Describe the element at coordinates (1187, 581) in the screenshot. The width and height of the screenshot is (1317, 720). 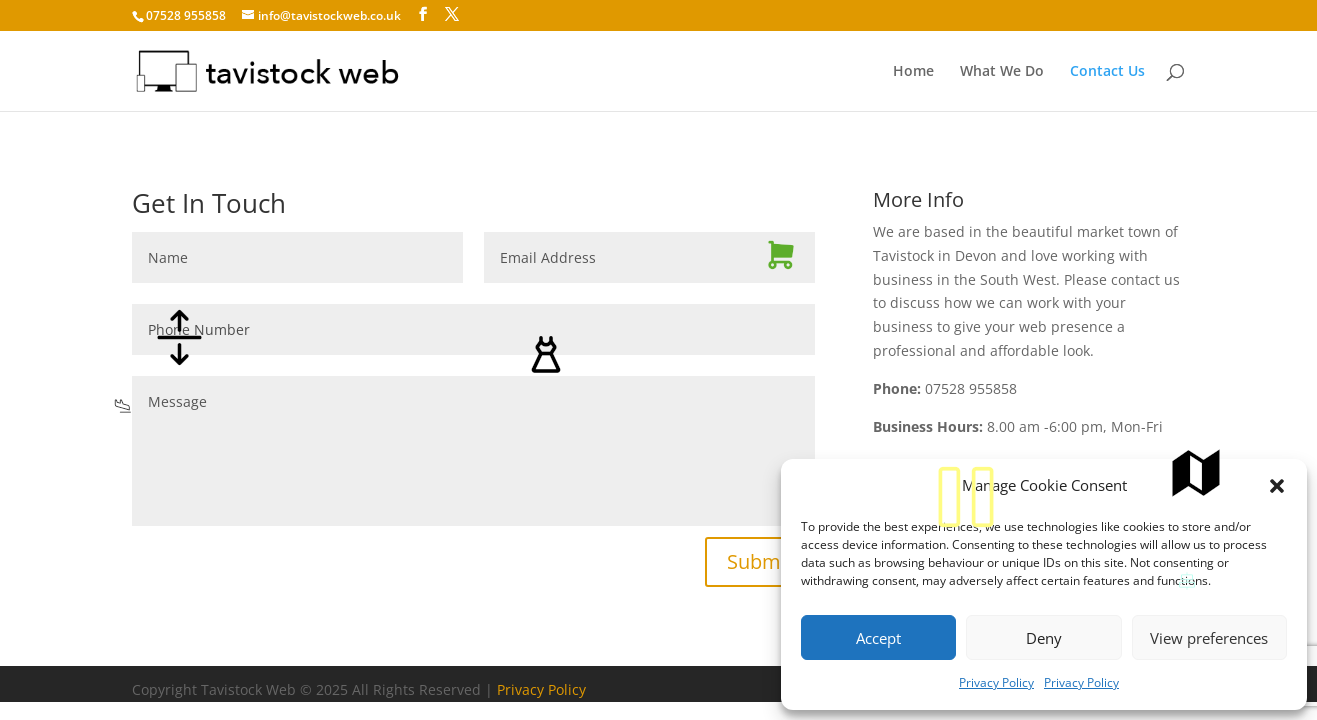
I see `align objects to horizontal center` at that location.